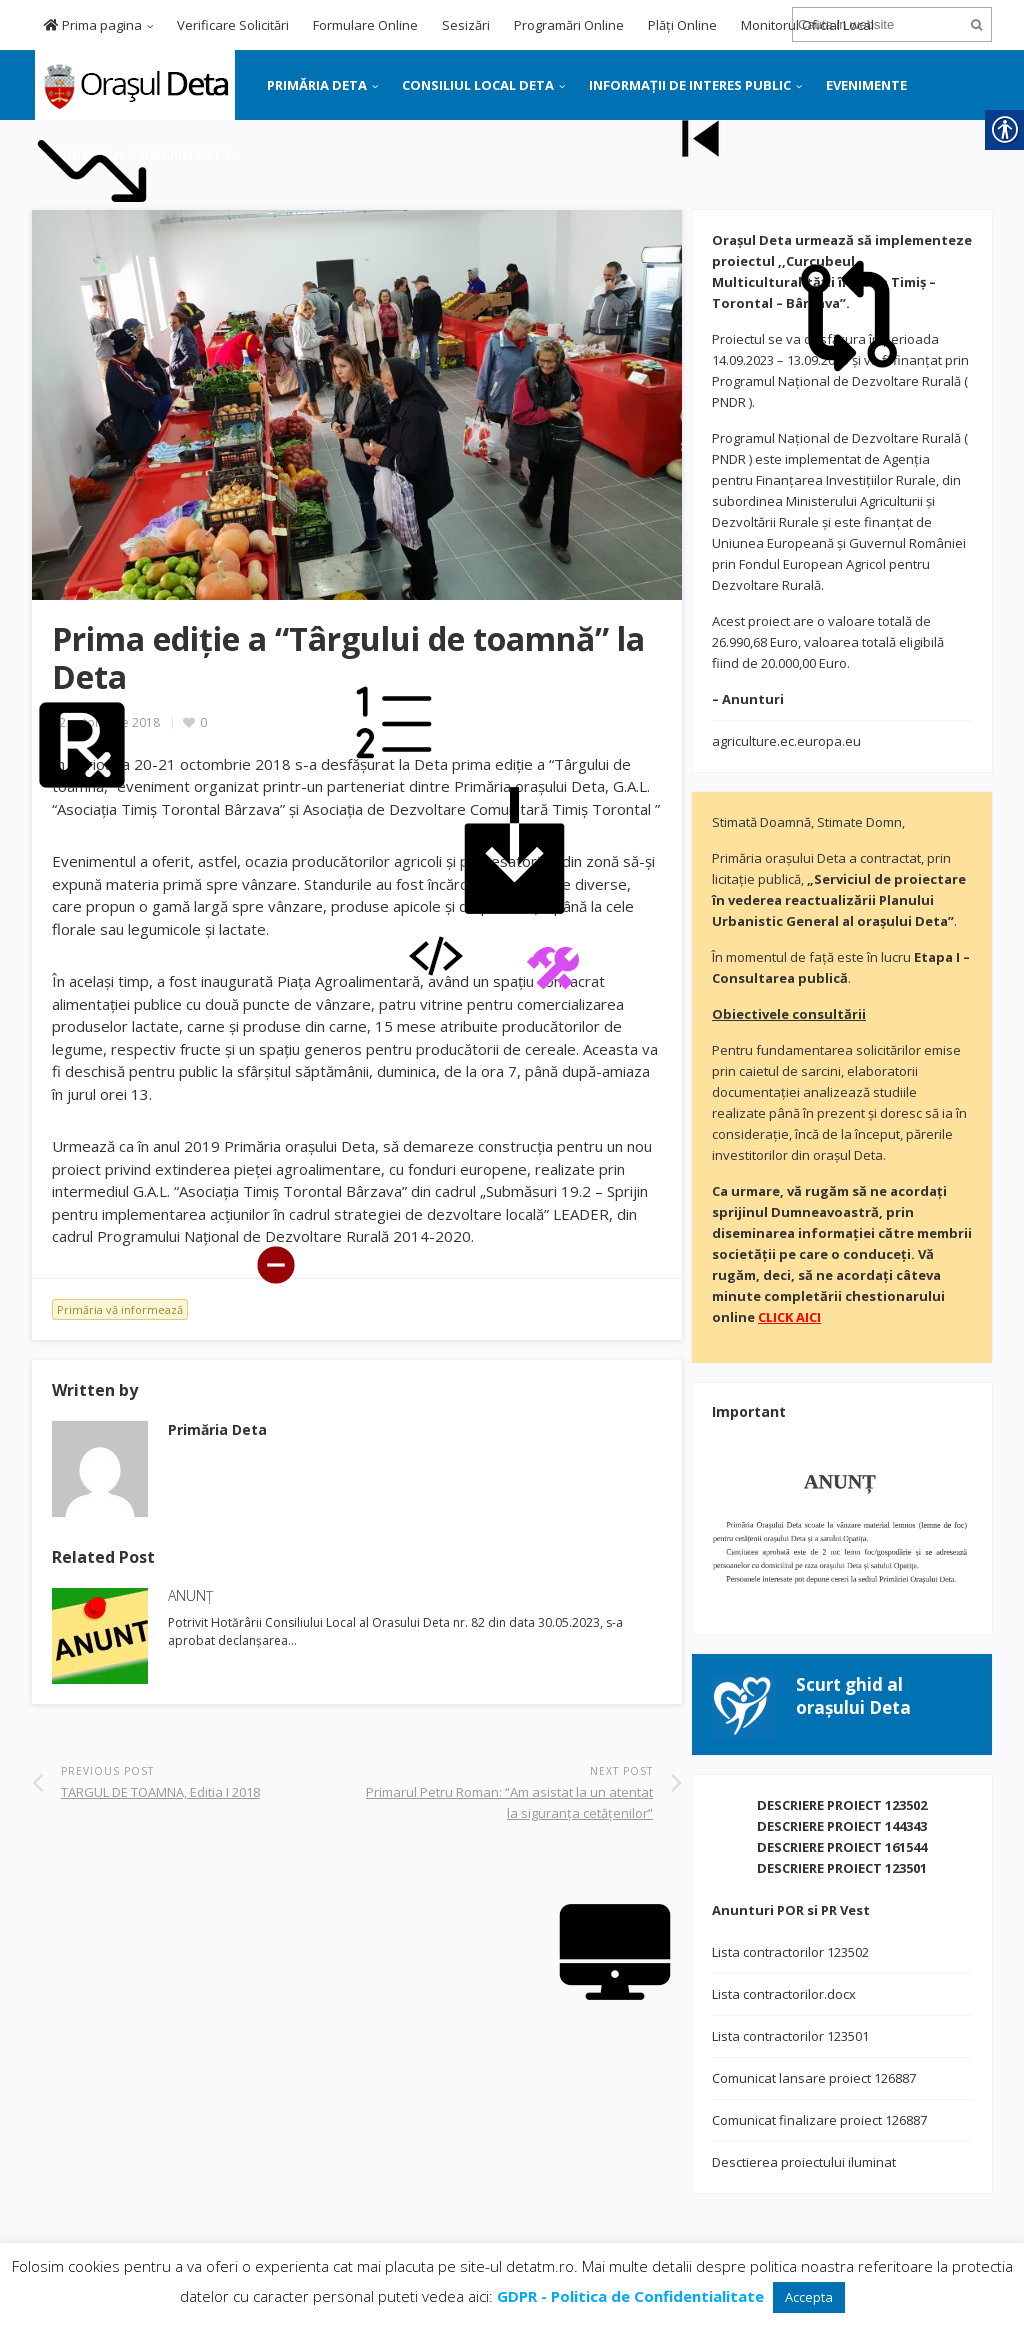 This screenshot has width=1024, height=2325. Describe the element at coordinates (276, 1265) in the screenshot. I see `remove an item from a list` at that location.